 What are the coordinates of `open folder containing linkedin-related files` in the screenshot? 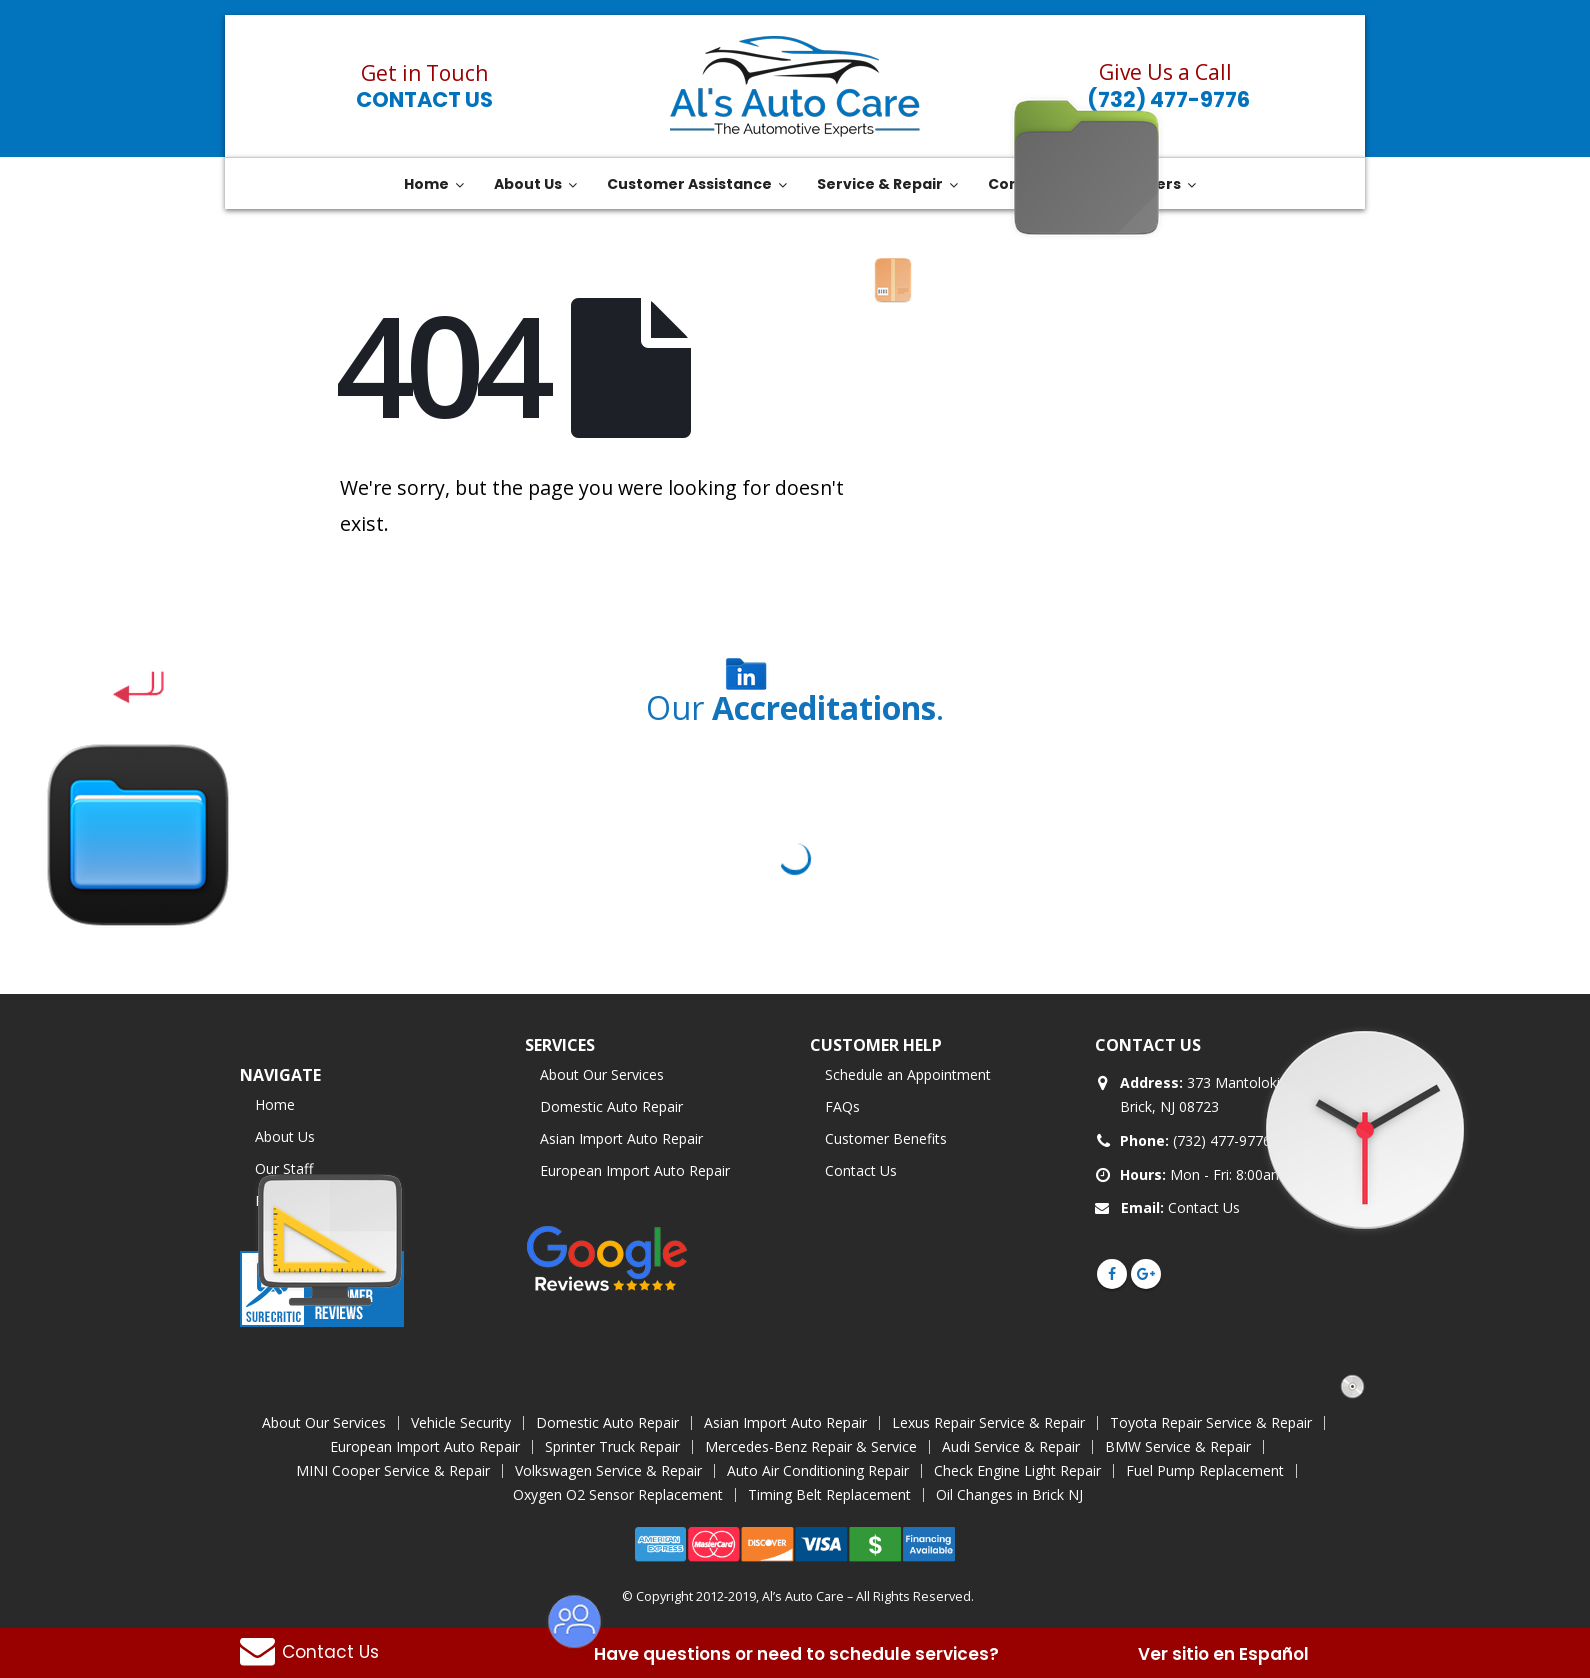 It's located at (746, 675).